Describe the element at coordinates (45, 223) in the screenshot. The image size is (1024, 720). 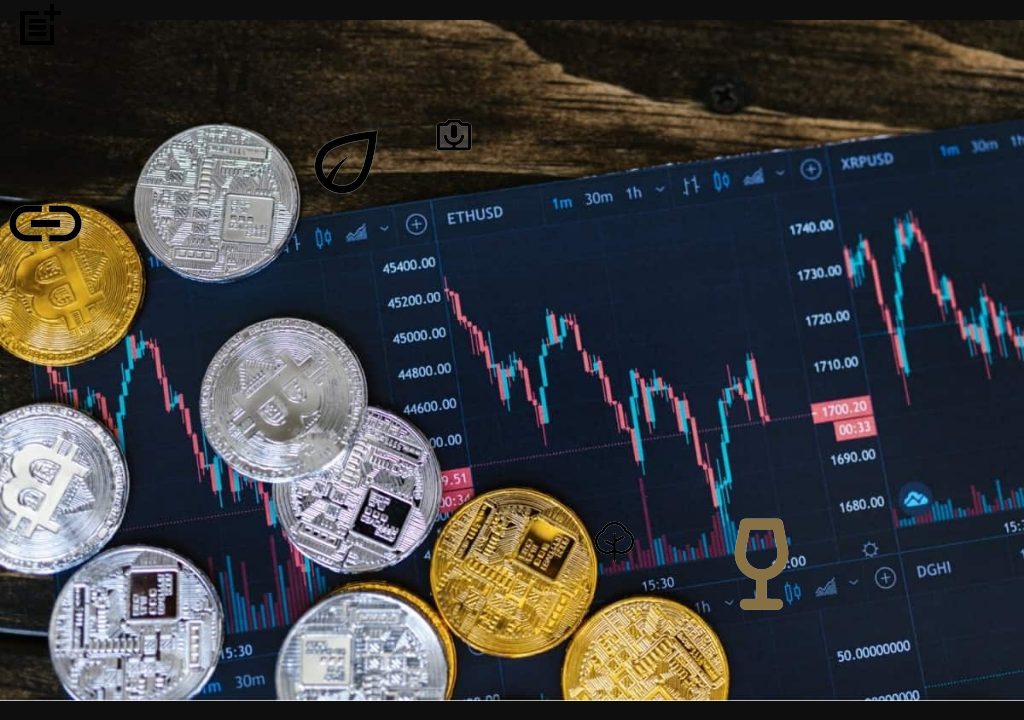
I see `insert a hyperlink` at that location.